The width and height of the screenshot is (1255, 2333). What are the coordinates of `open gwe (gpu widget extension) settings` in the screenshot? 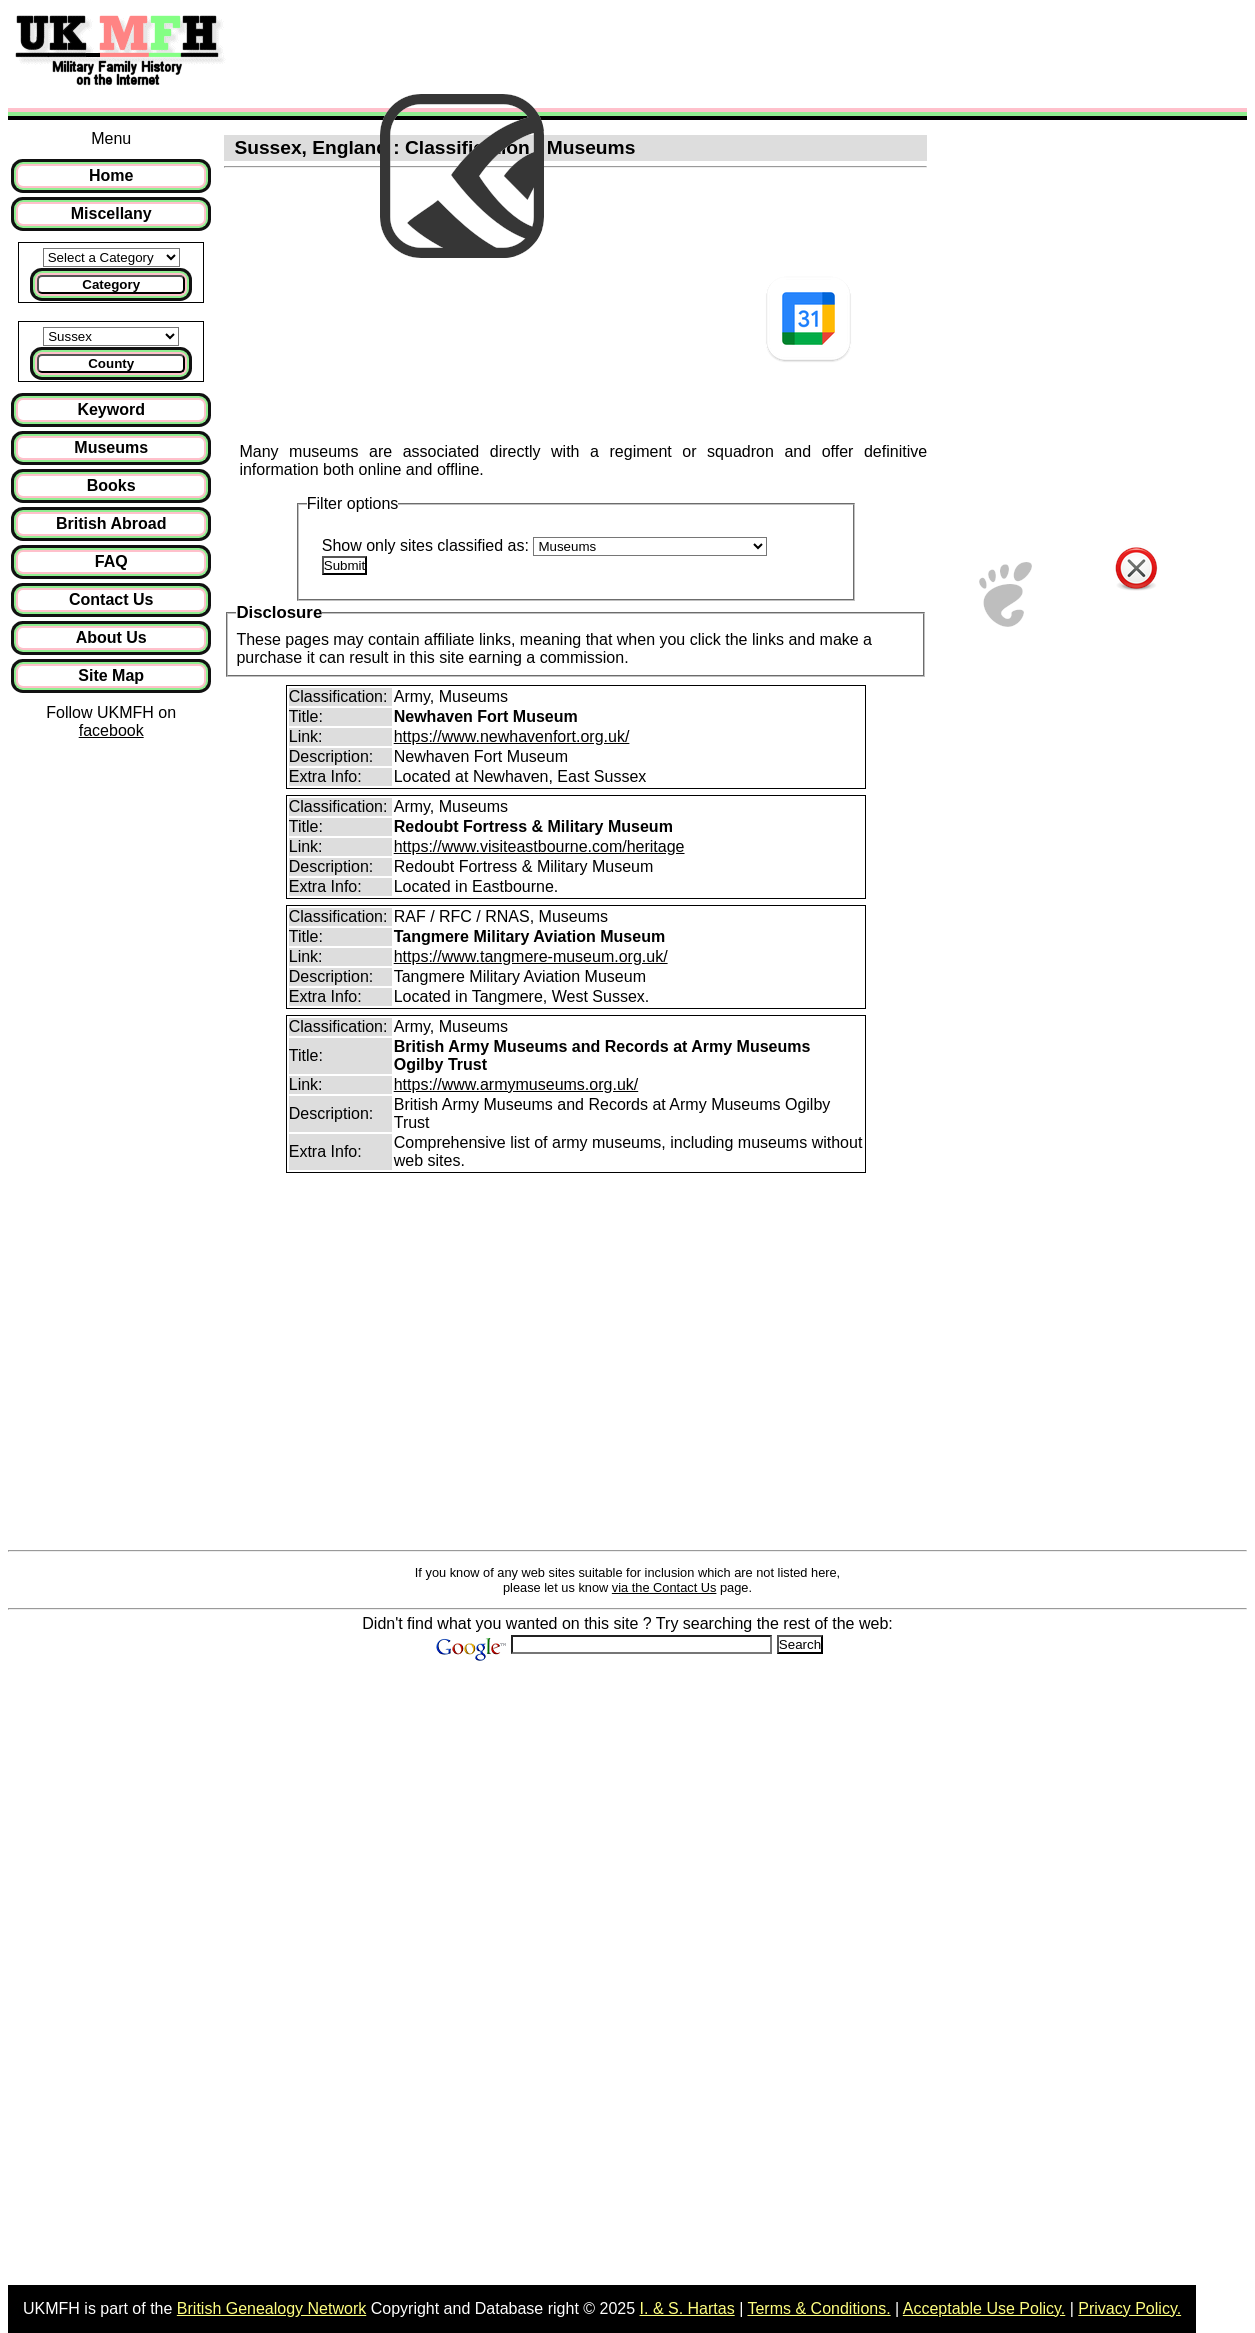 It's located at (462, 176).